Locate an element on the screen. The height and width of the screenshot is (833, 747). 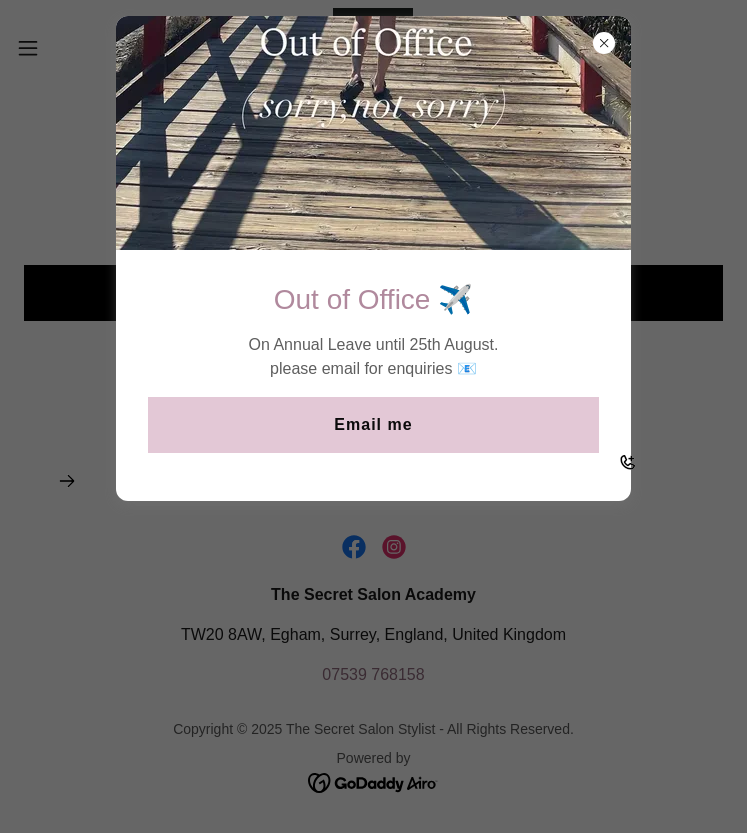
add a new contact is located at coordinates (628, 462).